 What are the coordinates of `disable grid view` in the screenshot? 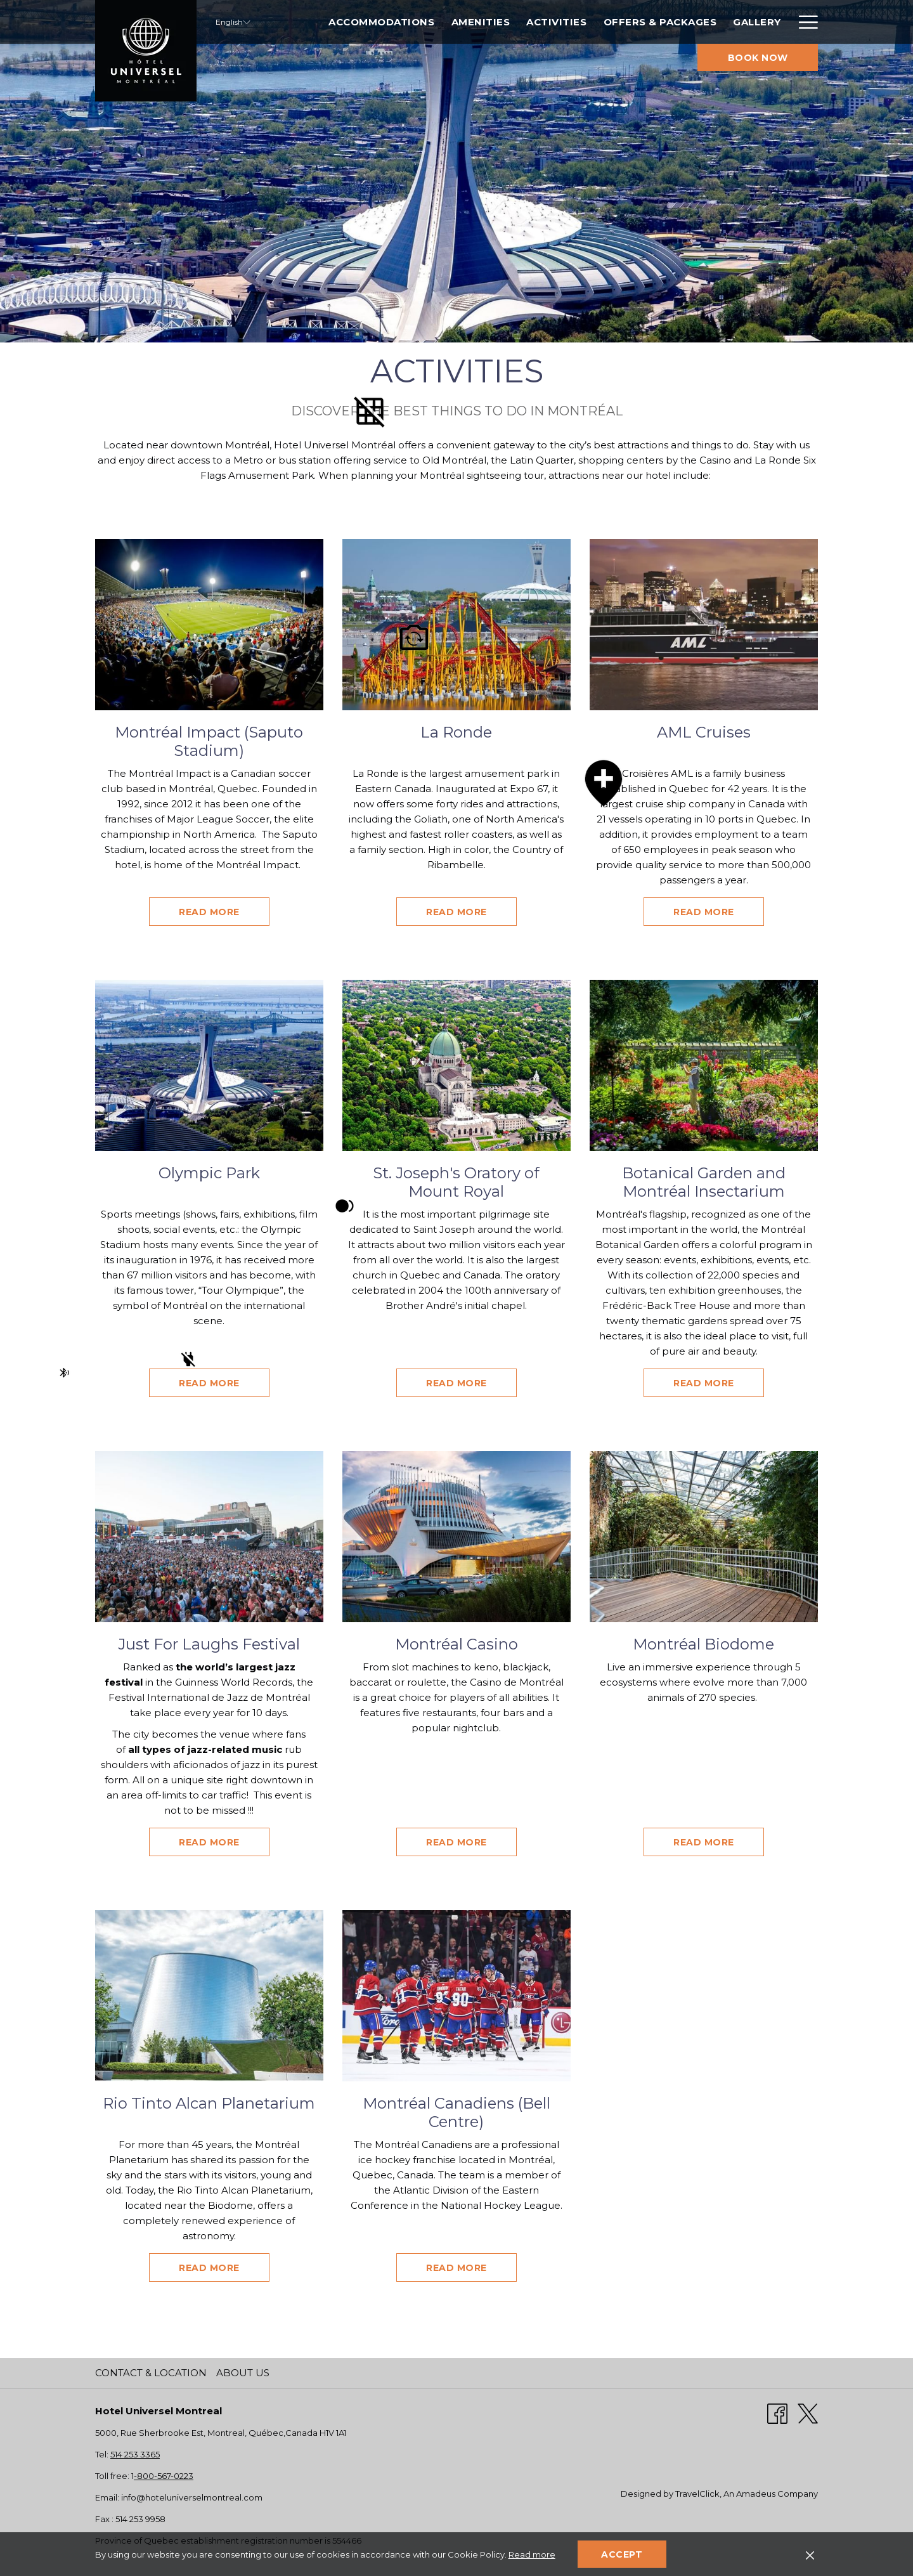 It's located at (370, 411).